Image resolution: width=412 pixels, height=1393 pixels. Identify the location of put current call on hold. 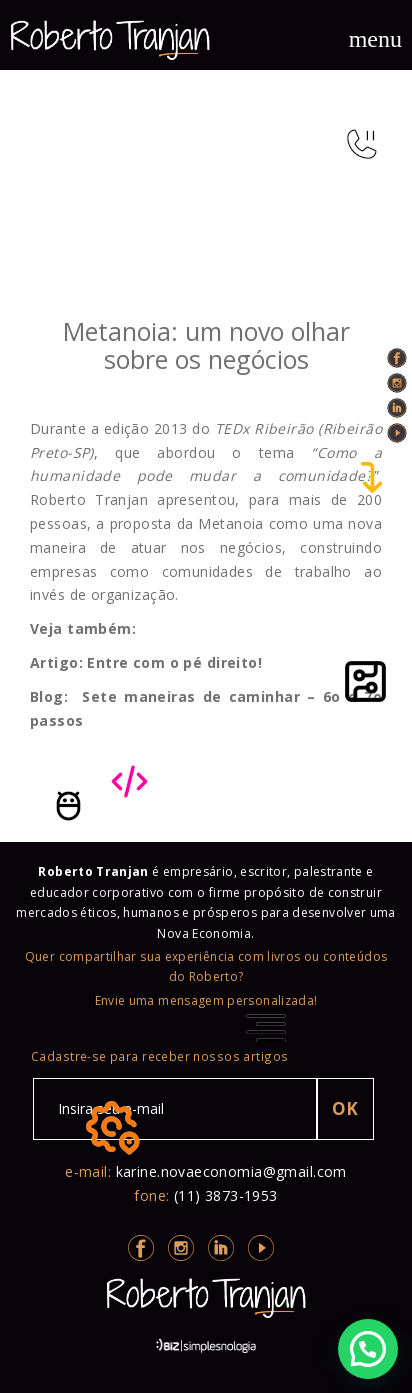
(362, 143).